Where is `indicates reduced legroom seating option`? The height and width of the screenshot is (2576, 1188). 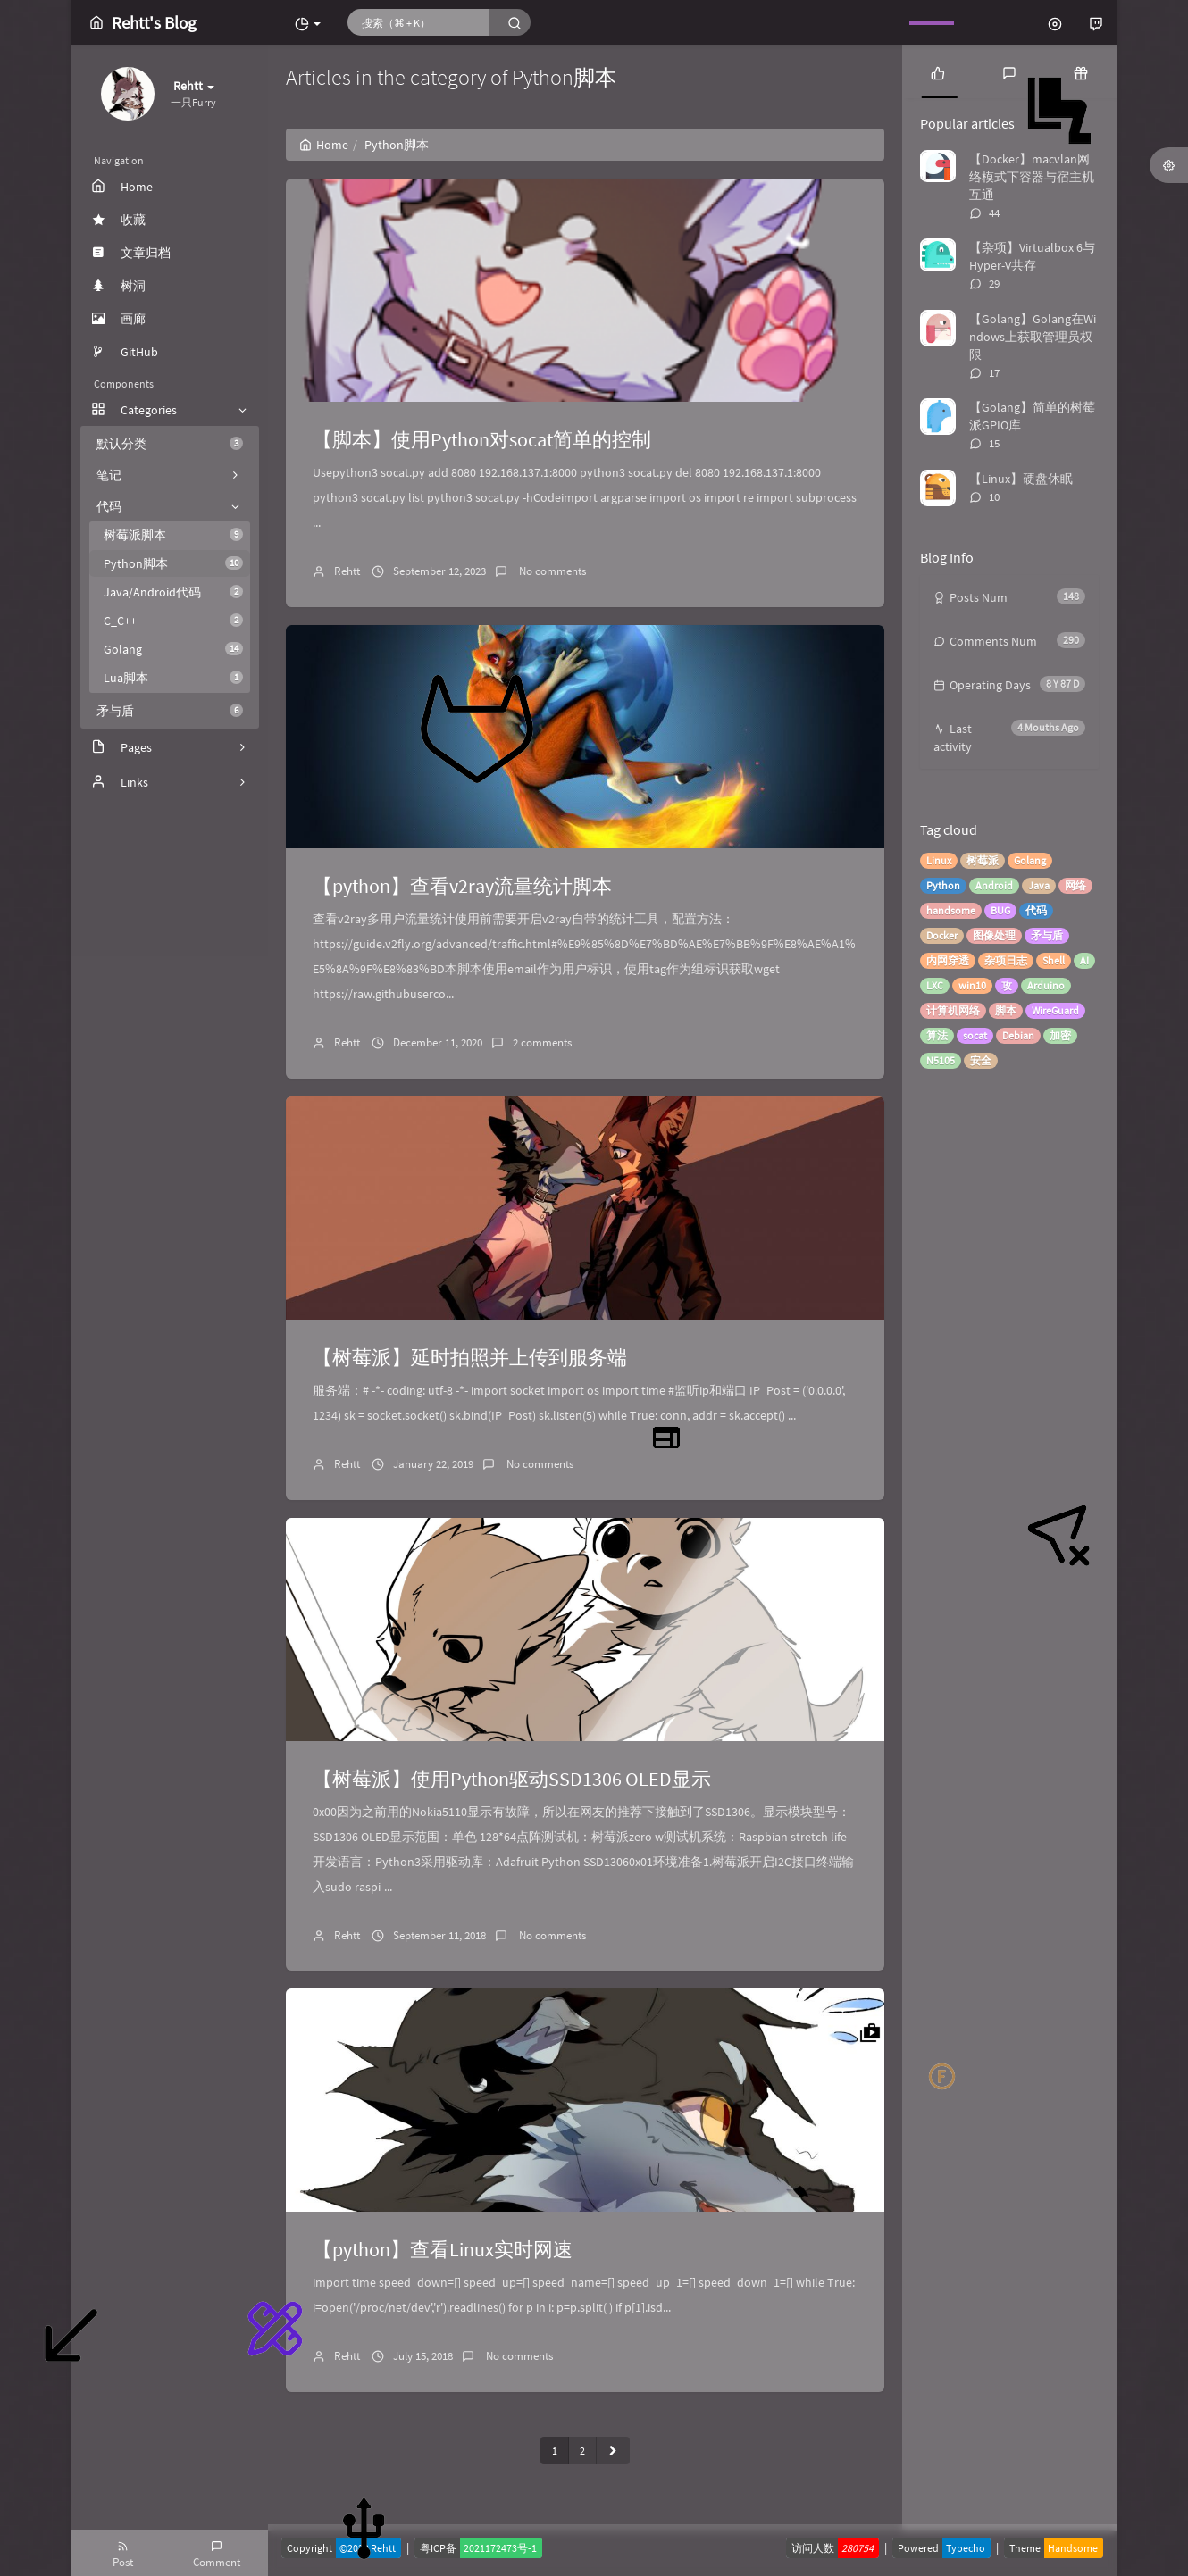
indicates reduced legroom seating option is located at coordinates (1061, 111).